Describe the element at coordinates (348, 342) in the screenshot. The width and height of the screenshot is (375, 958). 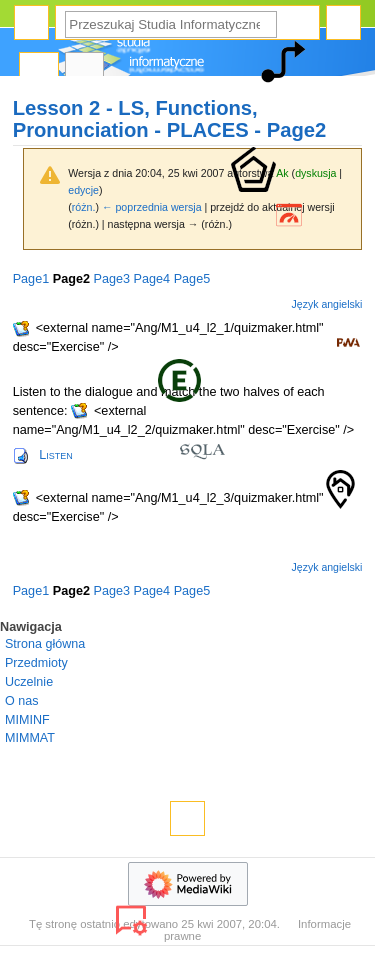
I see `progressive web app logo` at that location.